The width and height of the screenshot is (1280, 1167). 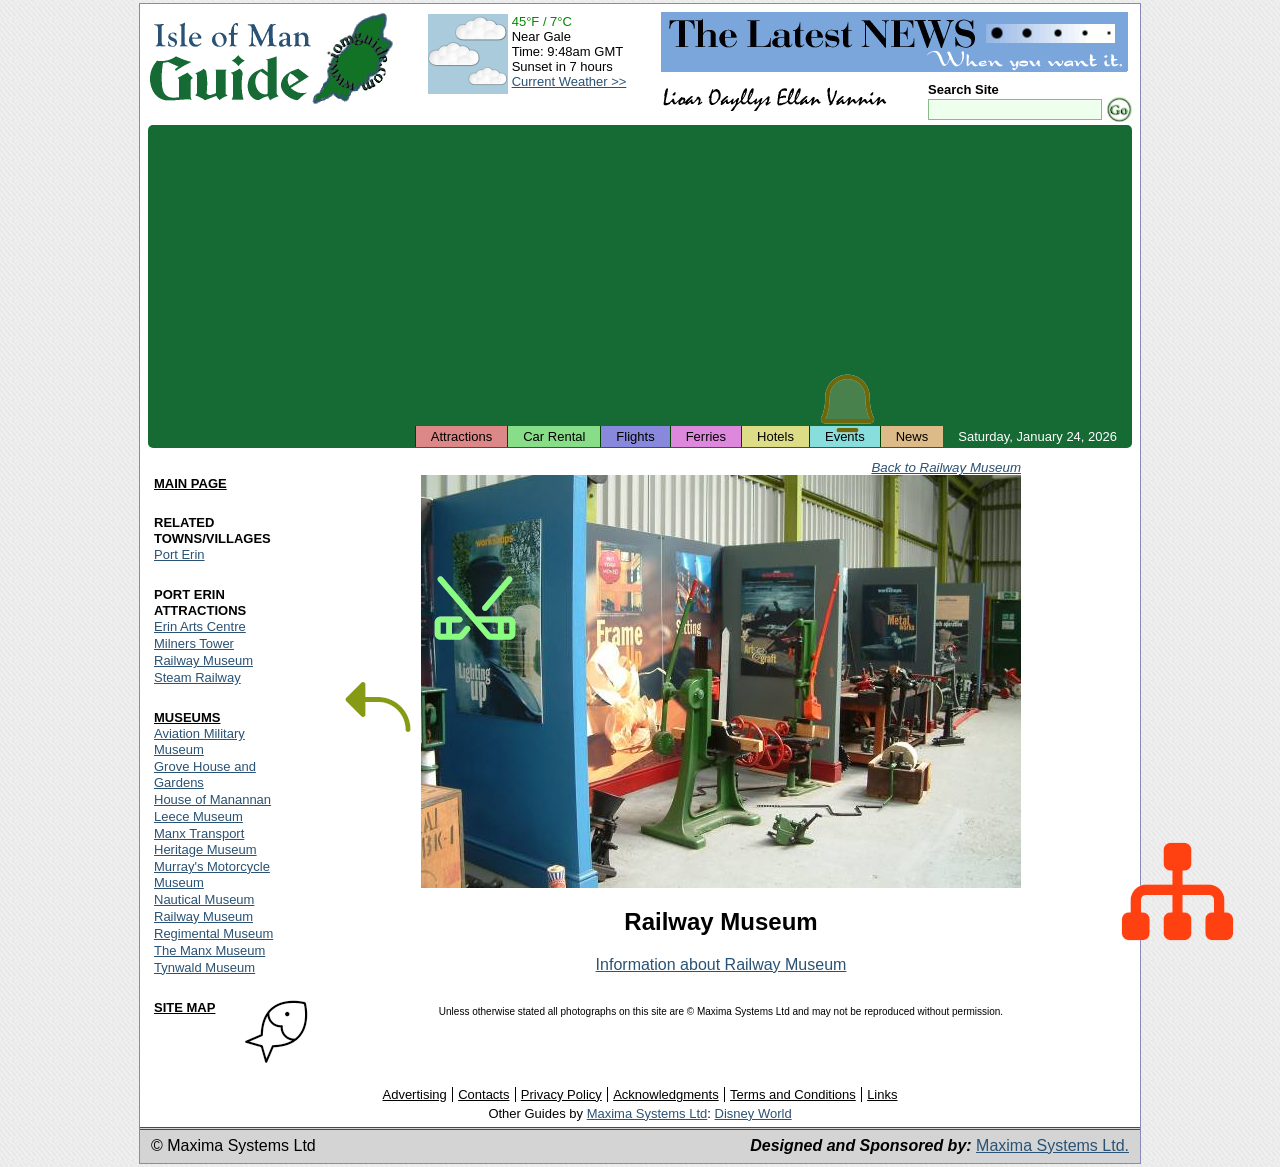 What do you see at coordinates (475, 608) in the screenshot?
I see `view hockey sports content` at bounding box center [475, 608].